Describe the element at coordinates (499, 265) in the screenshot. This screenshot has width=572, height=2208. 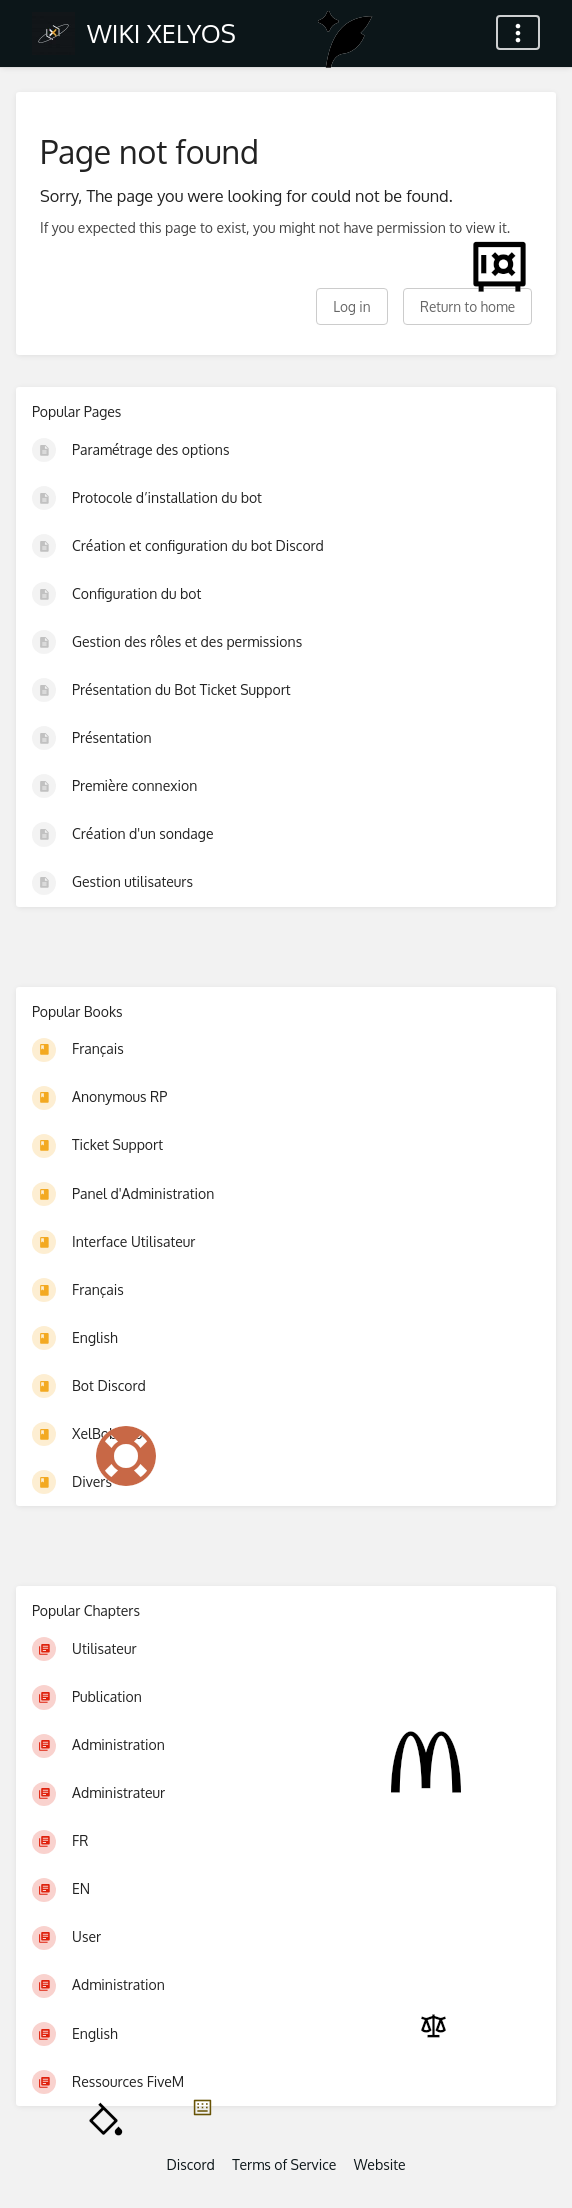
I see `access secure storage or vault features` at that location.